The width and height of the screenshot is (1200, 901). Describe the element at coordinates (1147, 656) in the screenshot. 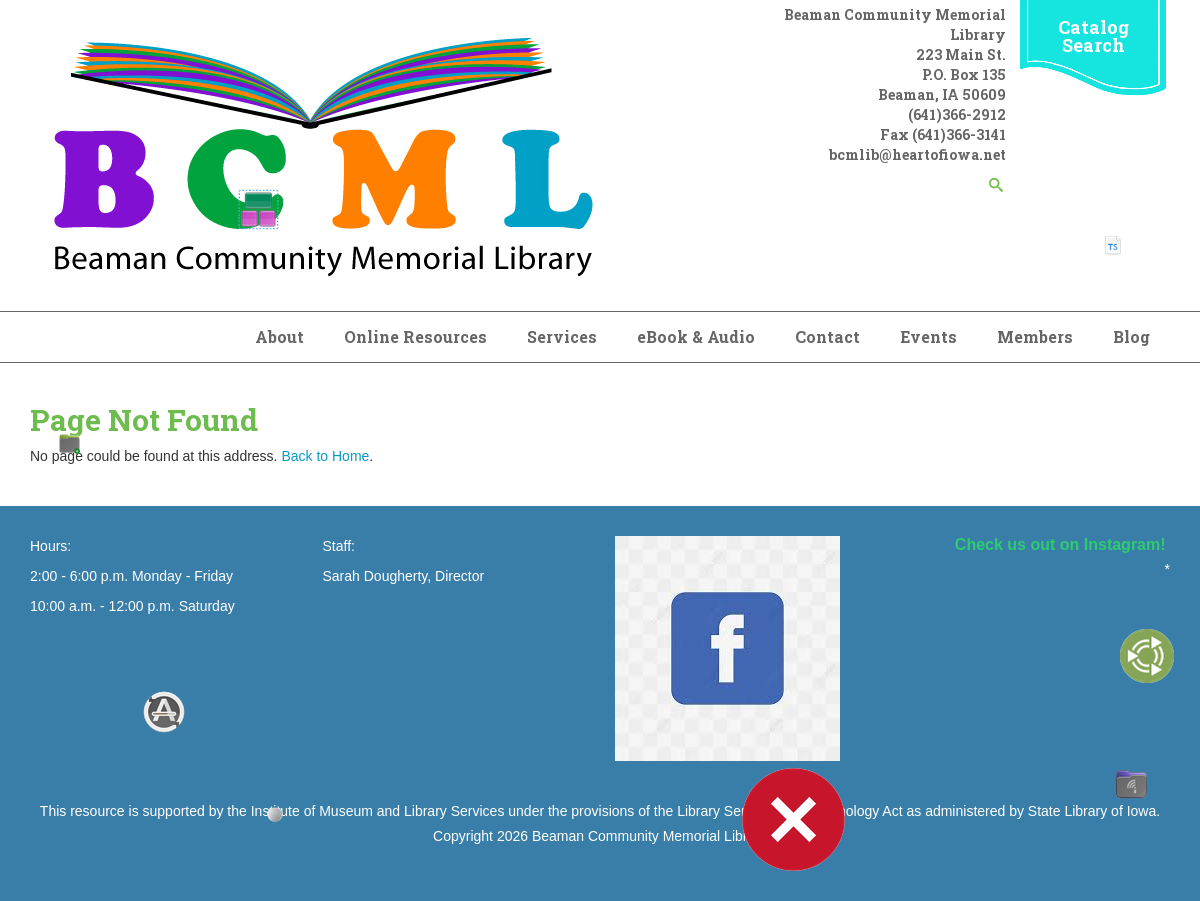

I see `launch the ubuntu mate desktop environment` at that location.